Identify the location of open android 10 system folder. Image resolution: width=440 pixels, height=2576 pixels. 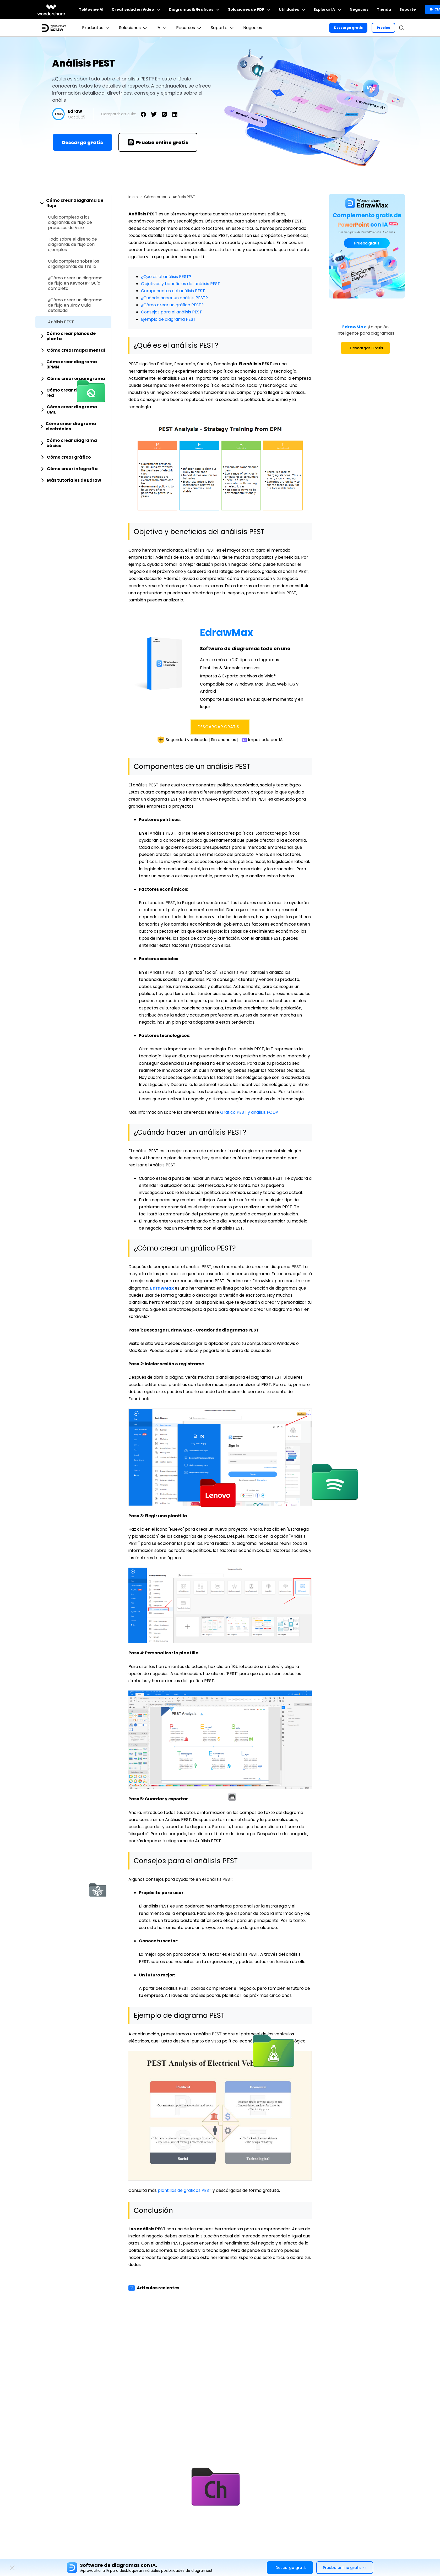
(91, 392).